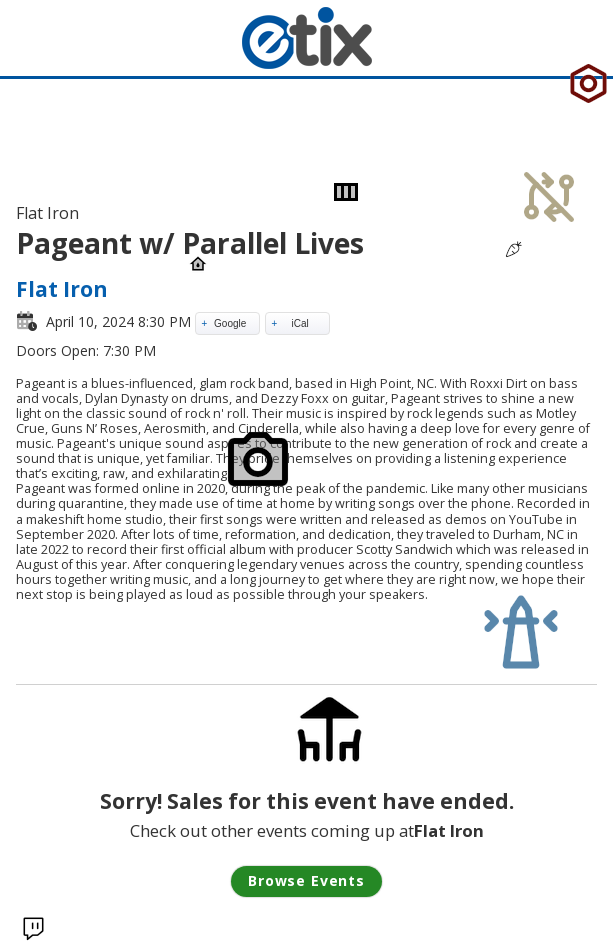 The height and width of the screenshot is (941, 613). I want to click on open Twitch app, so click(33, 927).